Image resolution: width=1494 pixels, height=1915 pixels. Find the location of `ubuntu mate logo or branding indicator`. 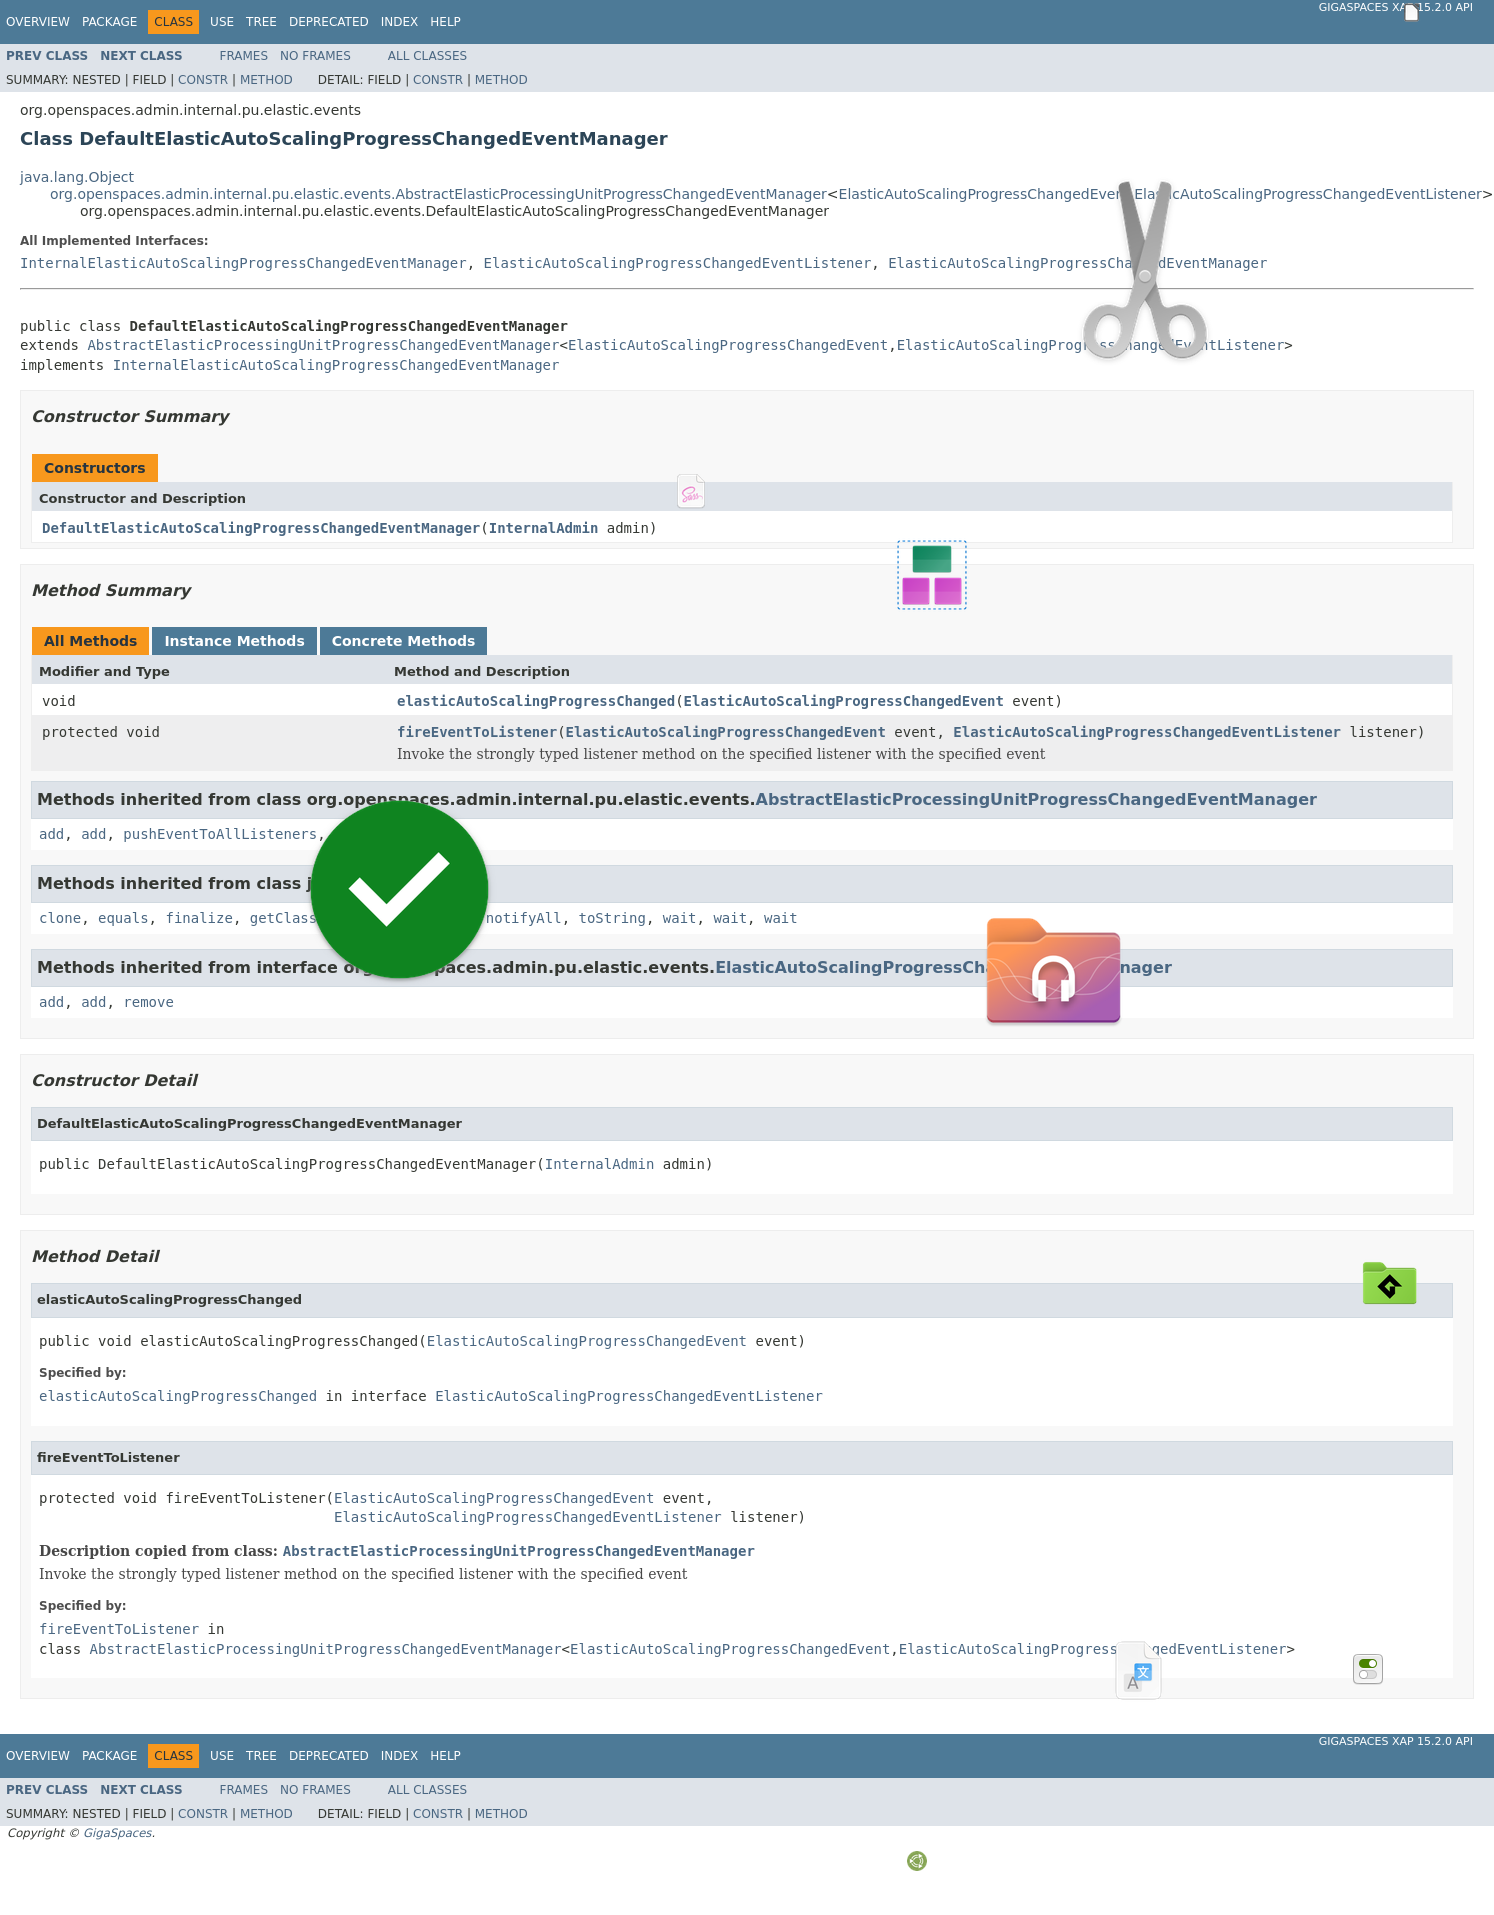

ubuntu mate logo or branding indicator is located at coordinates (917, 1861).